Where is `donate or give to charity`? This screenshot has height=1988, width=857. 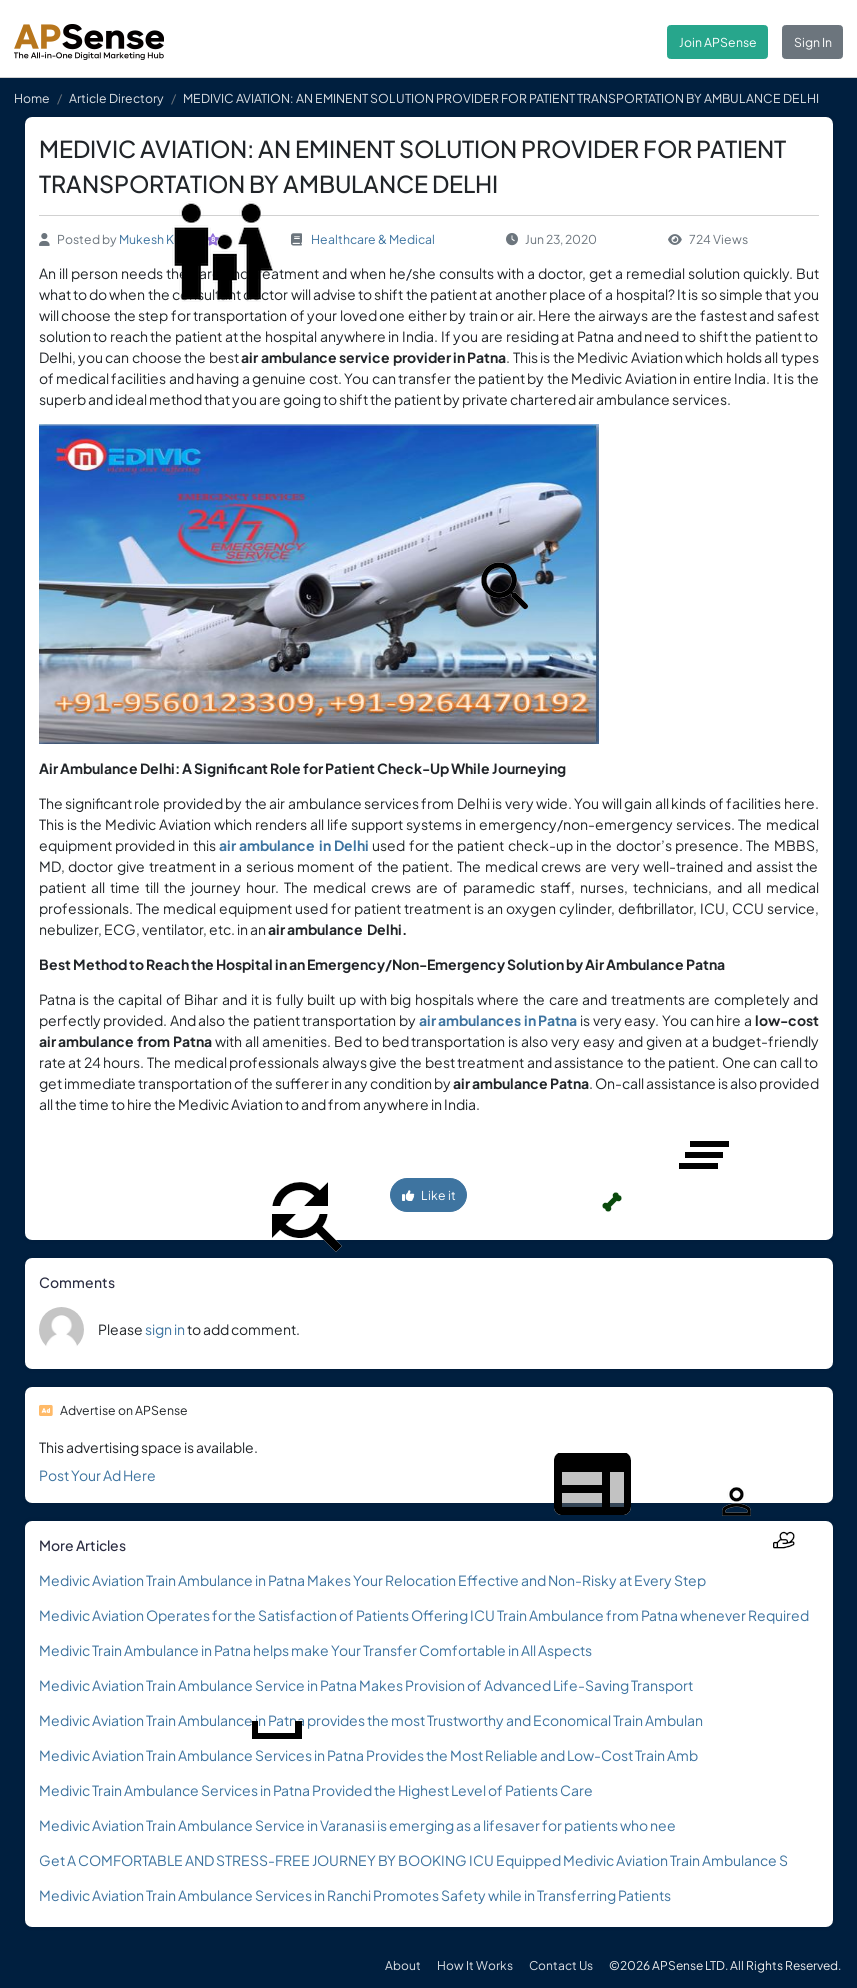
donate or give to charity is located at coordinates (784, 1540).